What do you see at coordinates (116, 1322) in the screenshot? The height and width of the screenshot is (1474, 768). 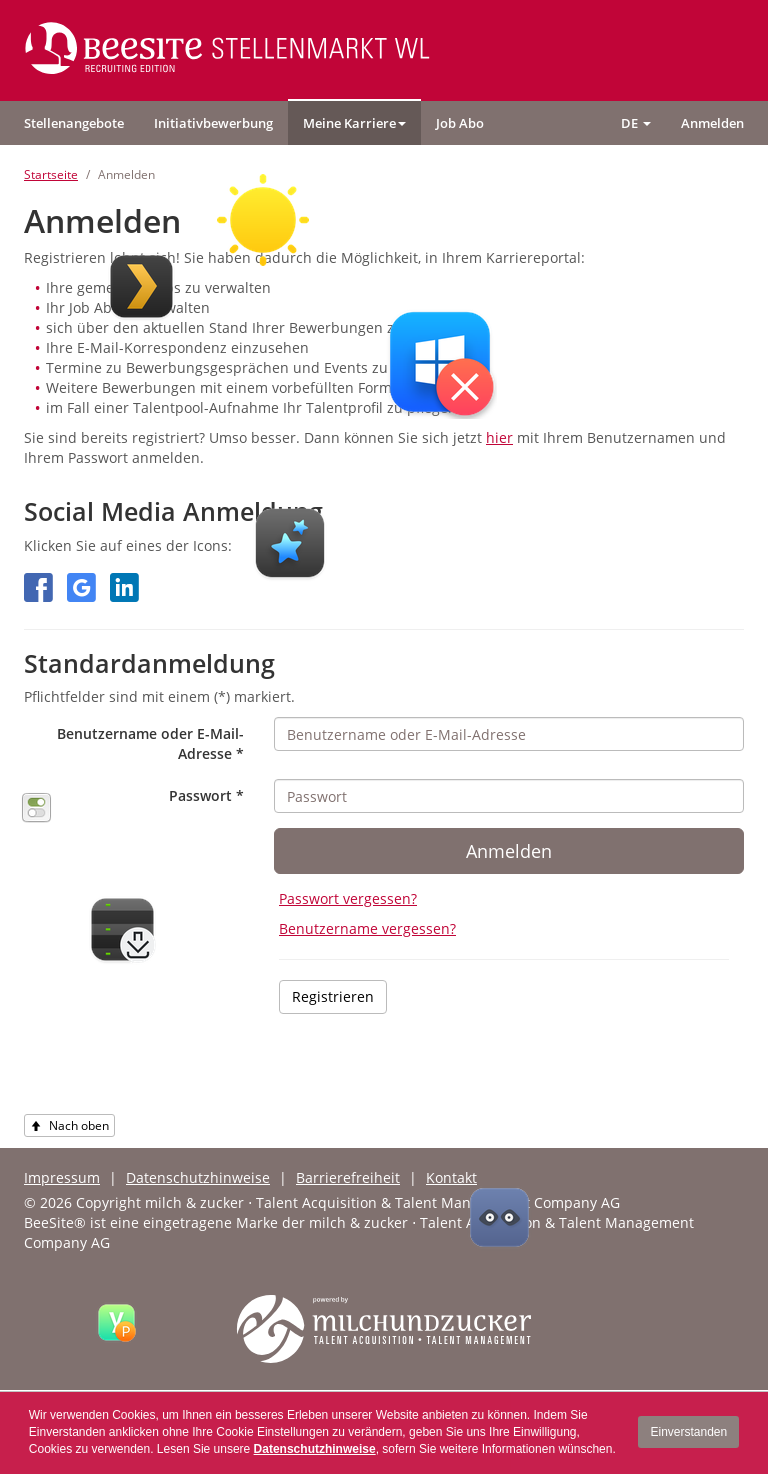 I see `open yubikey piv manager app` at bounding box center [116, 1322].